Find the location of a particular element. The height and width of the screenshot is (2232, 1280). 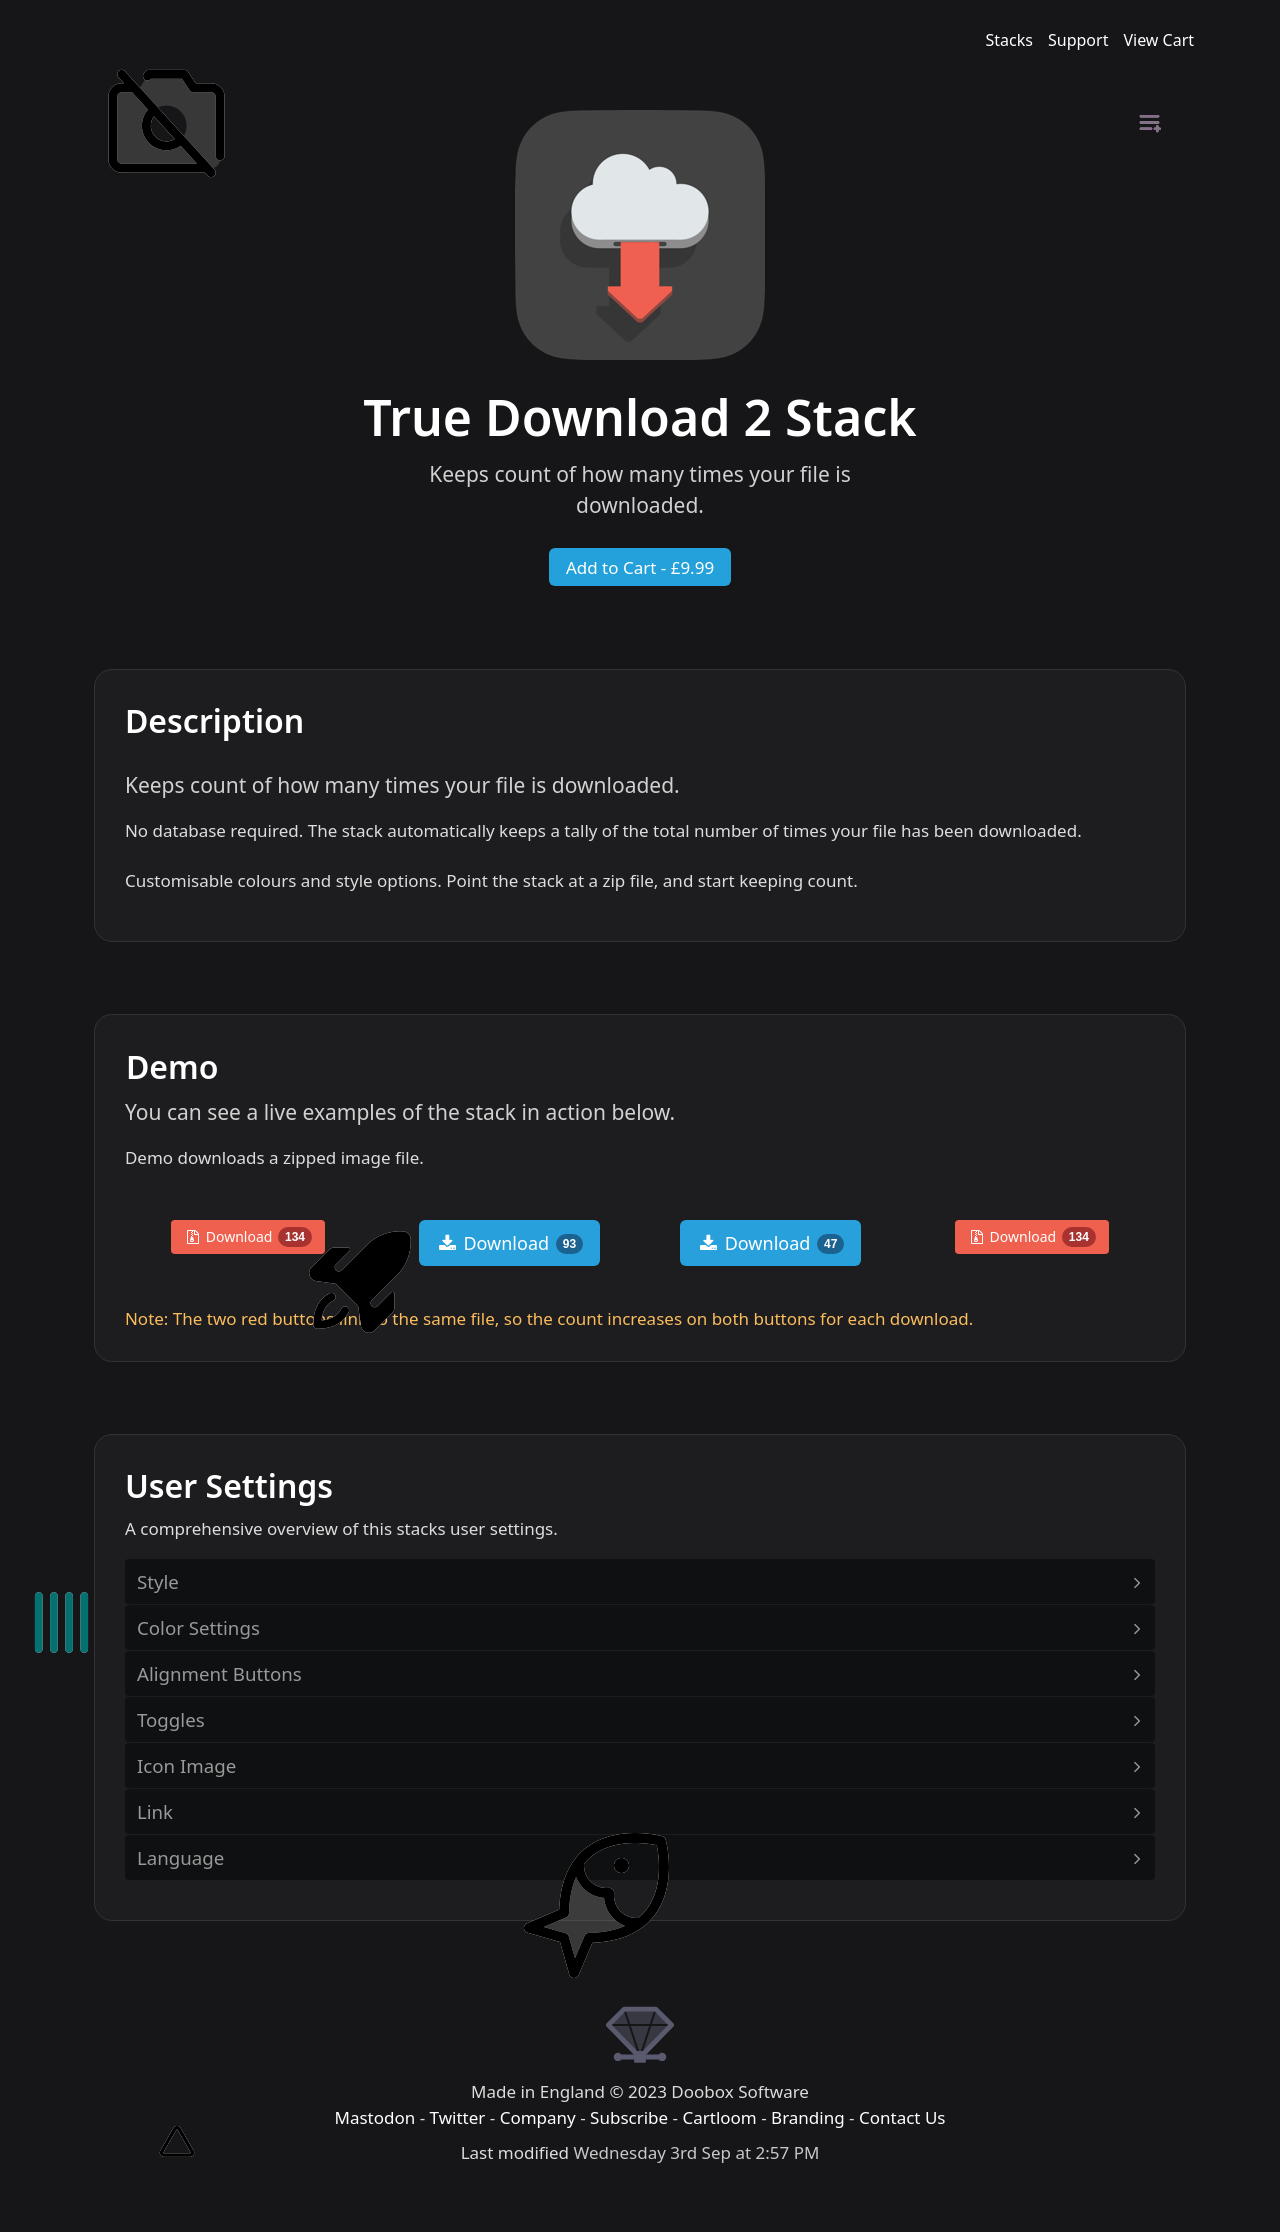

launch or deploy a project is located at coordinates (362, 1280).